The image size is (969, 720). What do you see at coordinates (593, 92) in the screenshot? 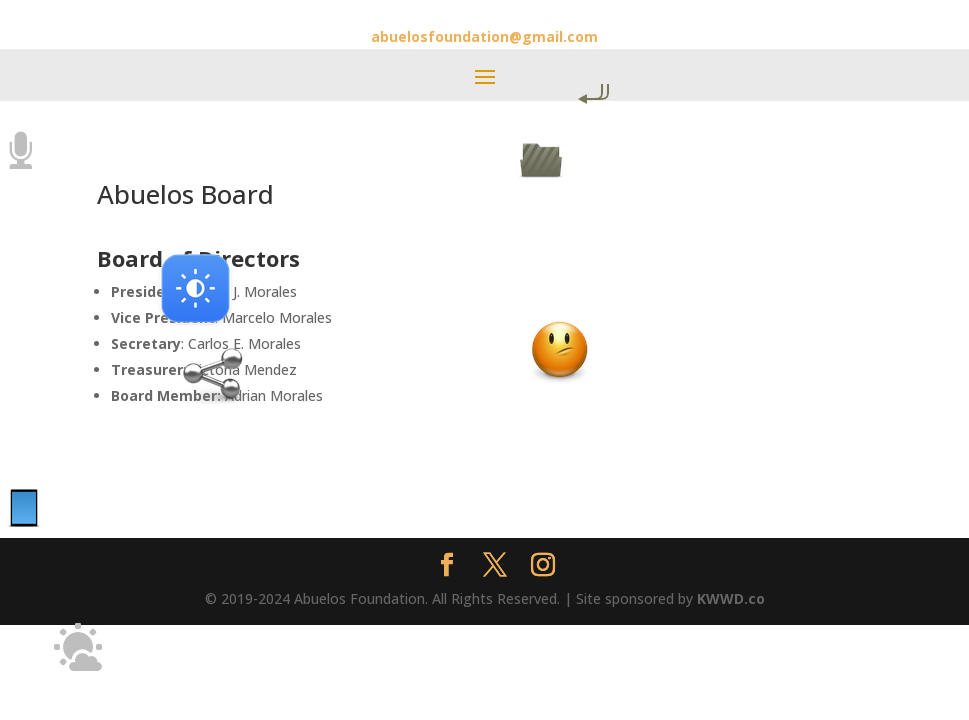
I see `reply to all recipients of an email` at bounding box center [593, 92].